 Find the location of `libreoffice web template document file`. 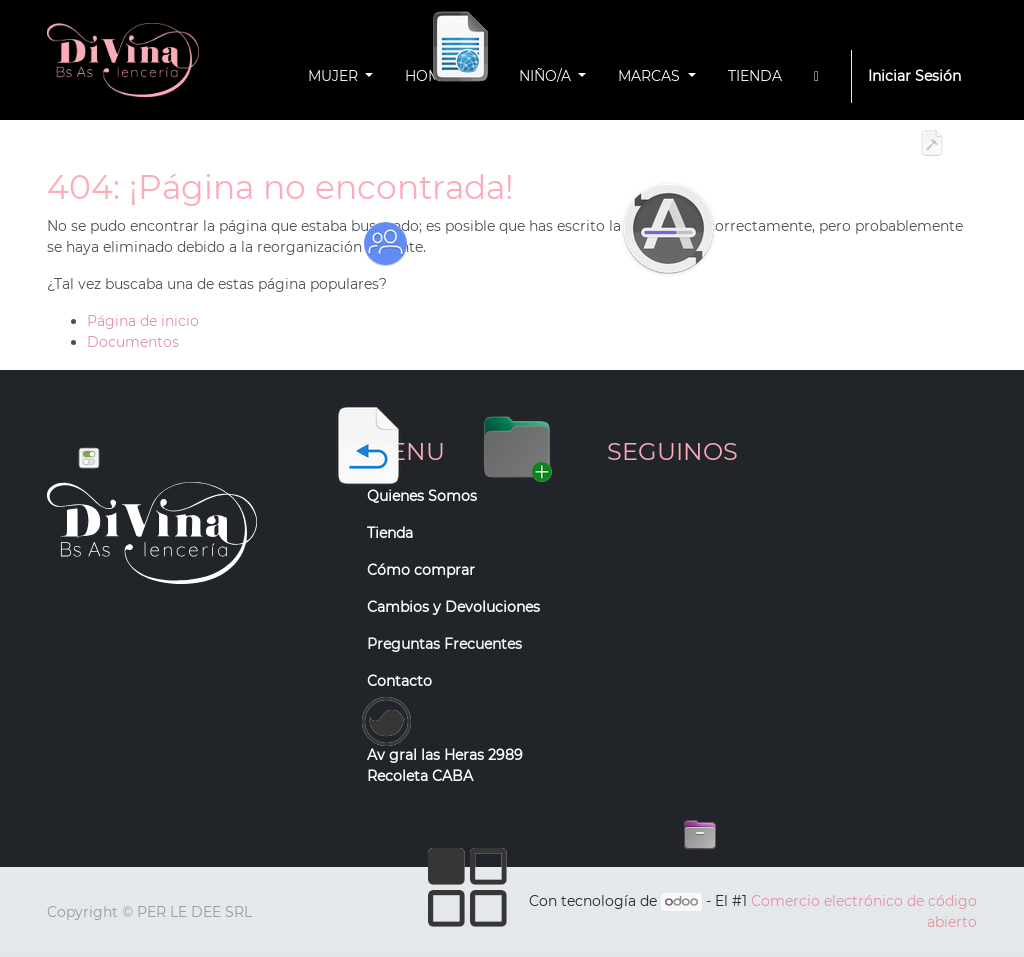

libreoffice web template document file is located at coordinates (460, 46).